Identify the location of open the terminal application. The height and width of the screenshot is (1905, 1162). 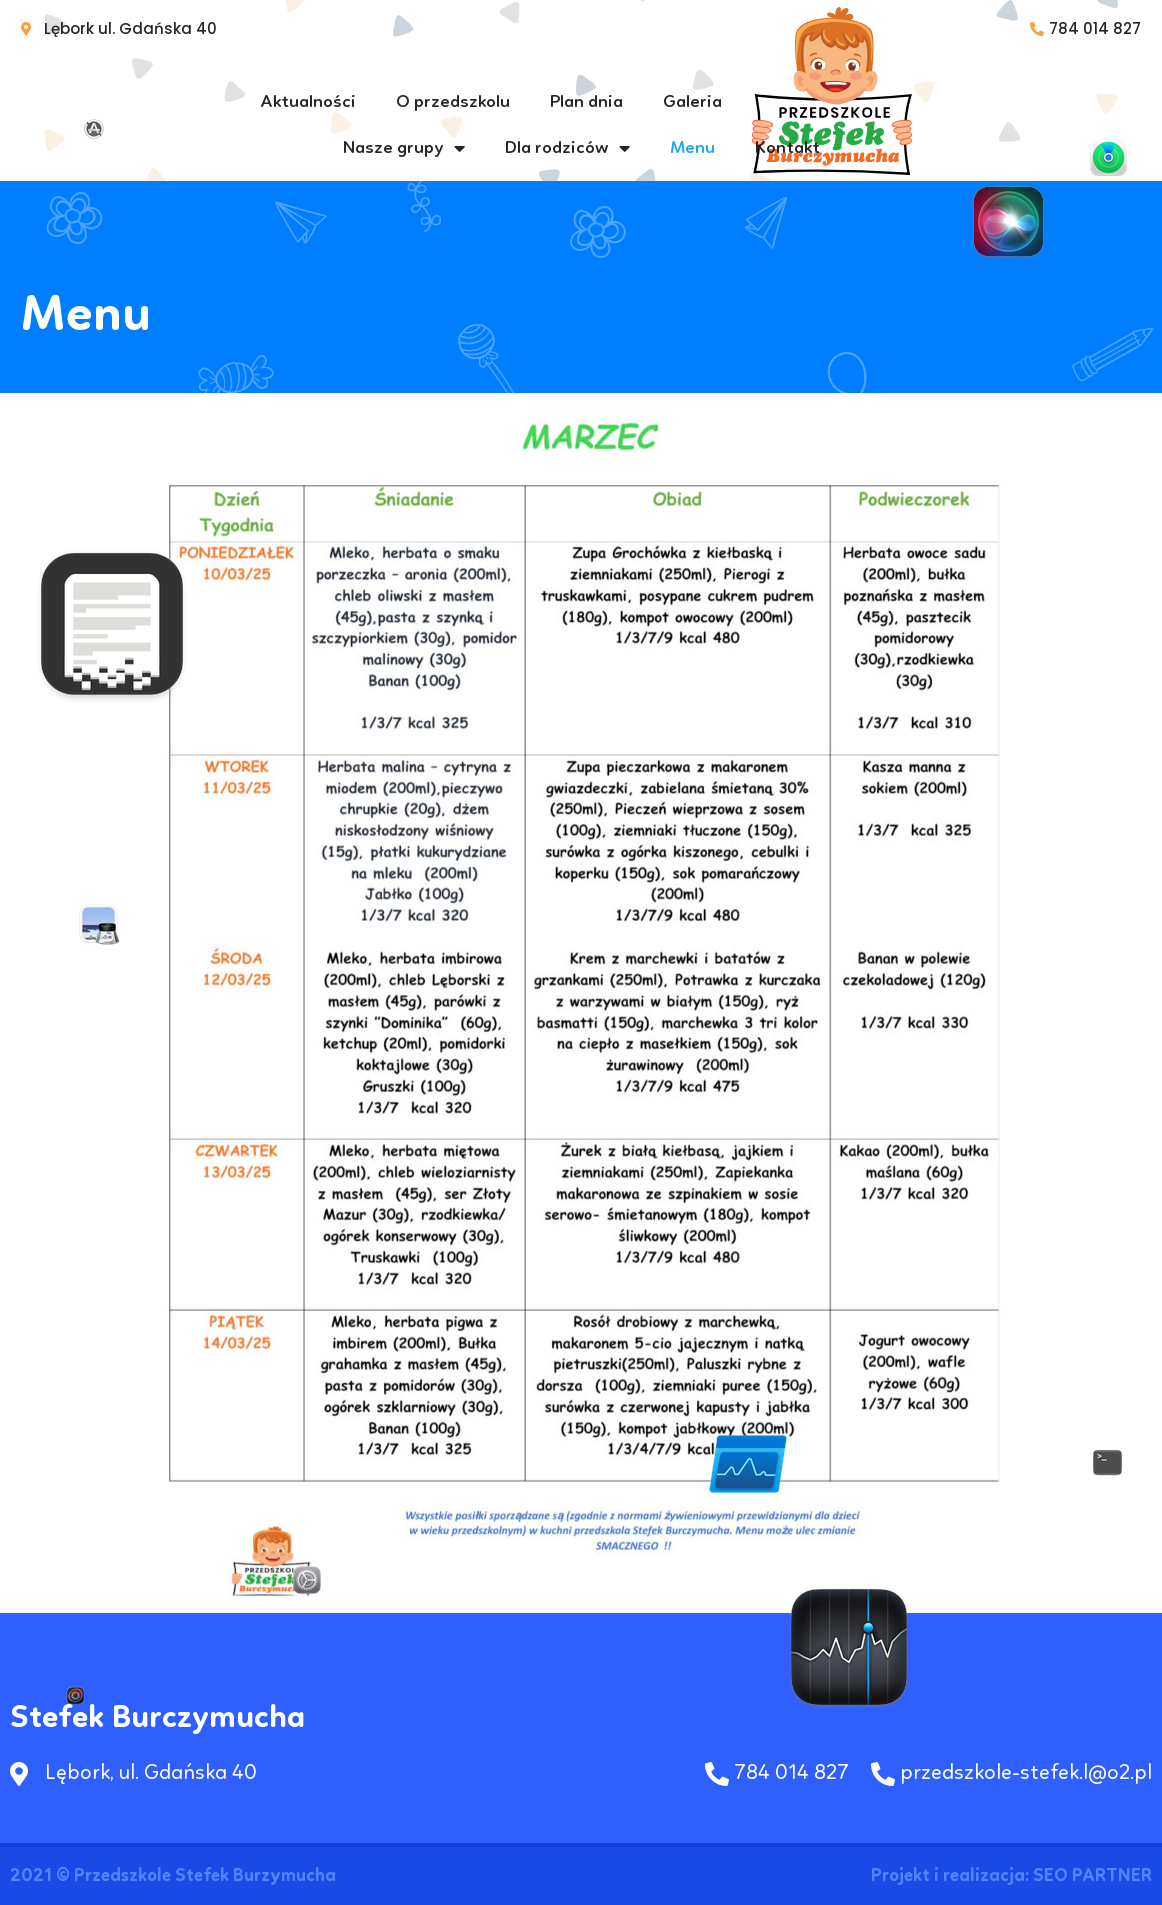
(1107, 1462).